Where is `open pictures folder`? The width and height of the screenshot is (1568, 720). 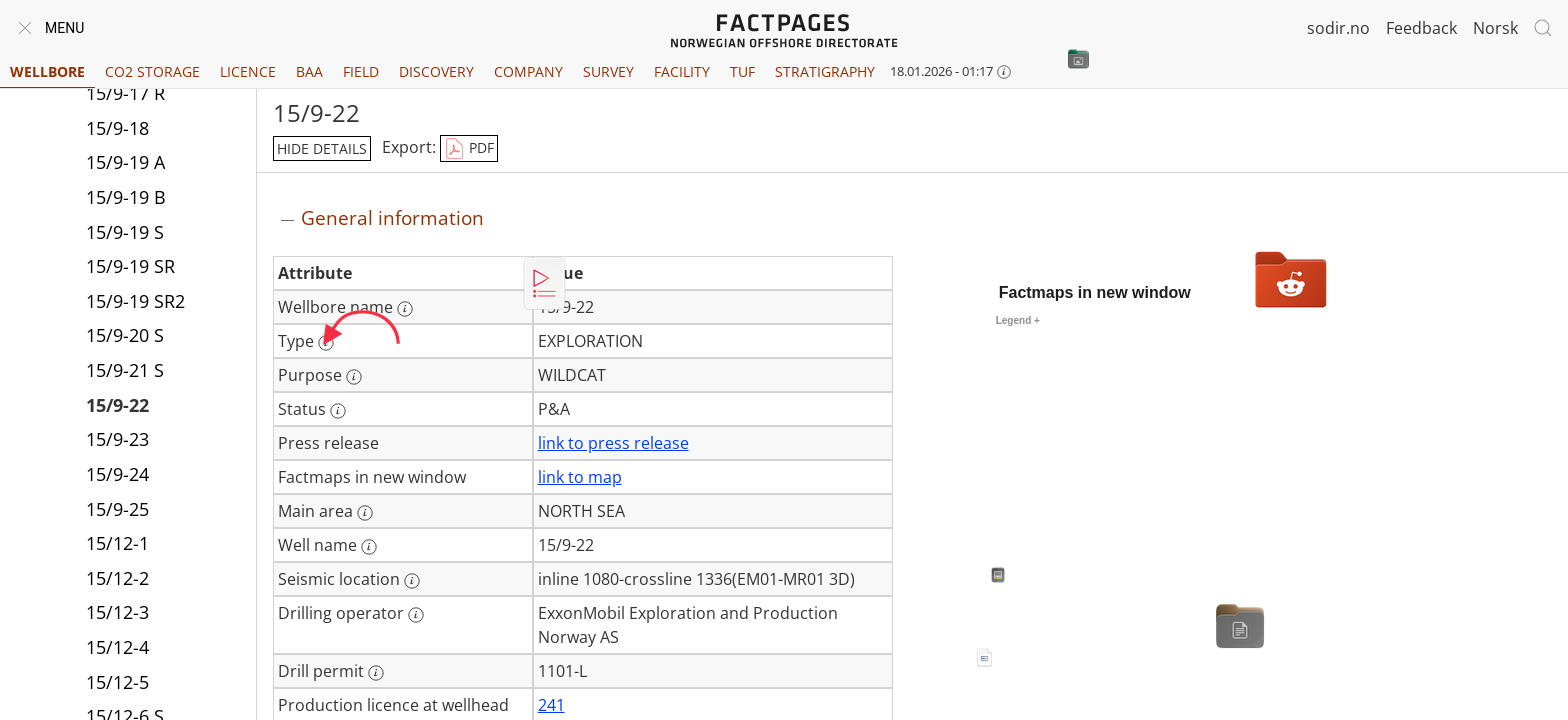
open pictures folder is located at coordinates (1078, 58).